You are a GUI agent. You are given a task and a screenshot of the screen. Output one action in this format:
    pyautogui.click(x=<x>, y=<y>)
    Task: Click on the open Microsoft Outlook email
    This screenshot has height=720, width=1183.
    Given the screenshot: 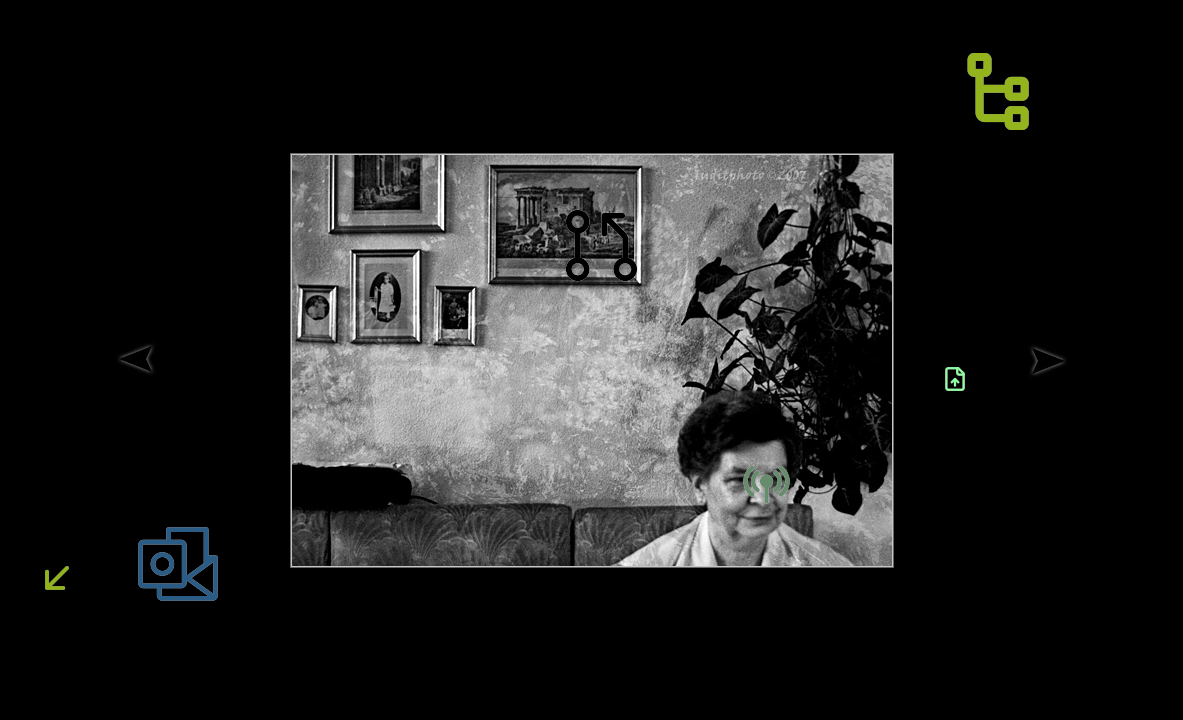 What is the action you would take?
    pyautogui.click(x=178, y=564)
    